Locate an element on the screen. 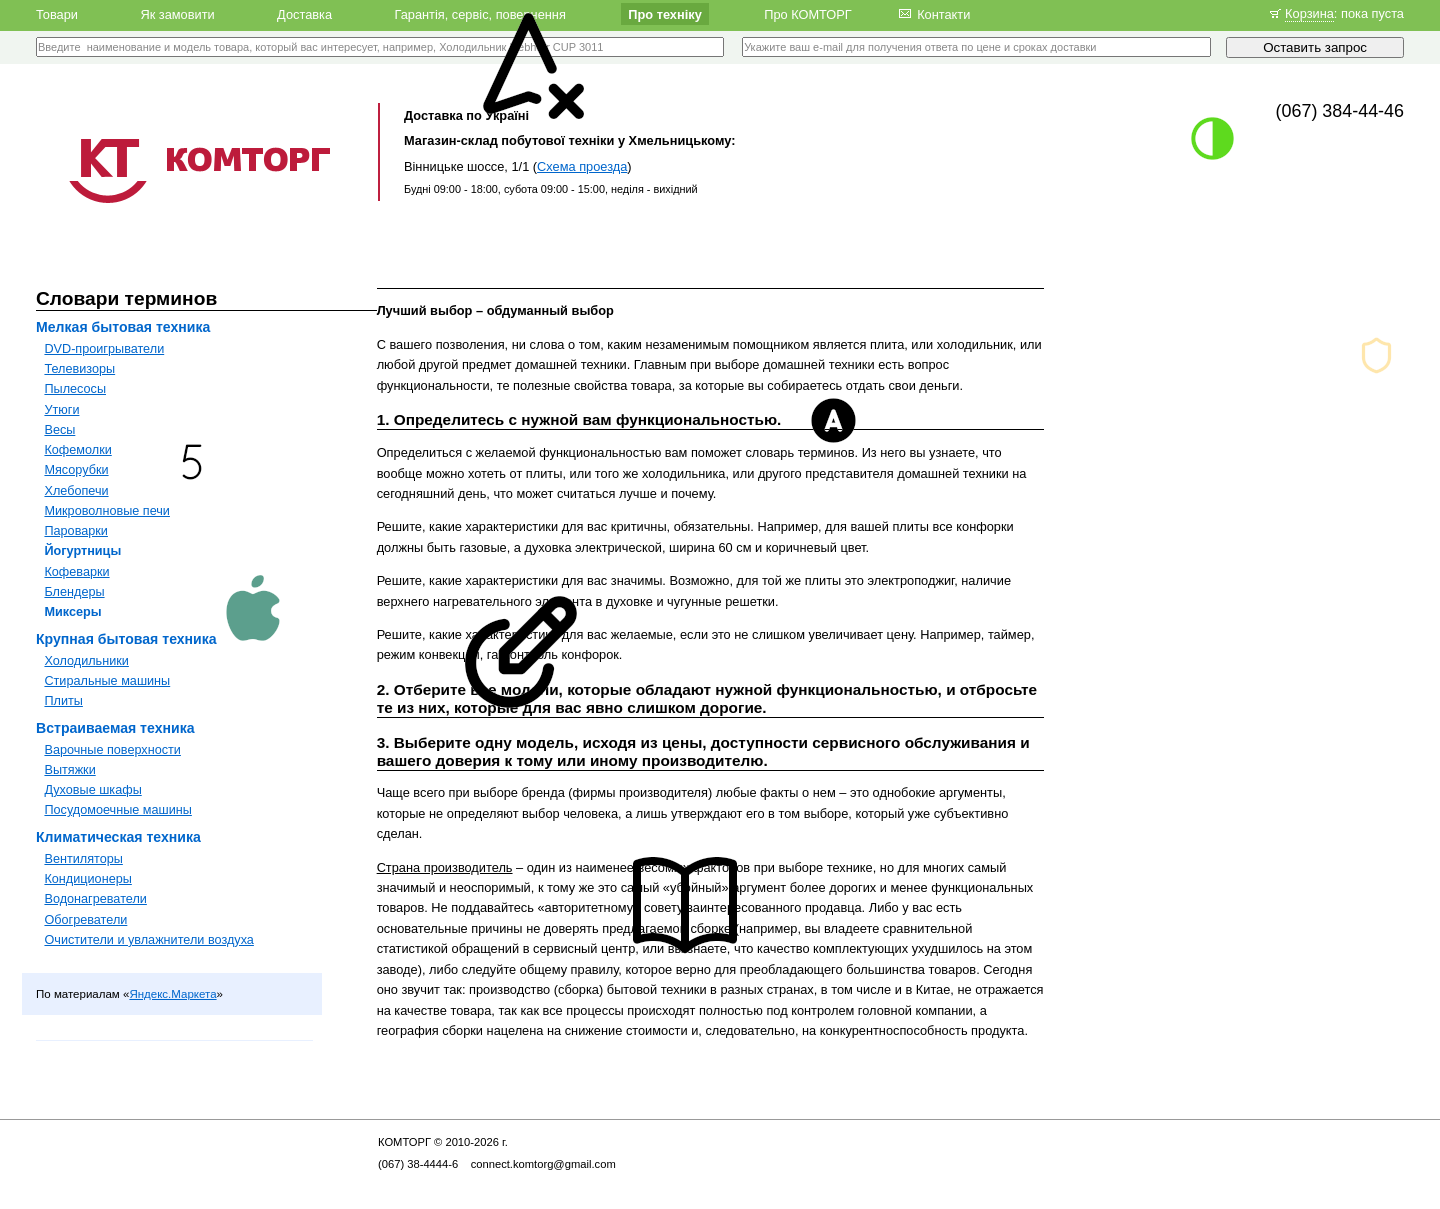 Image resolution: width=1440 pixels, height=1209 pixels. xbox controller A button indicator is located at coordinates (833, 420).